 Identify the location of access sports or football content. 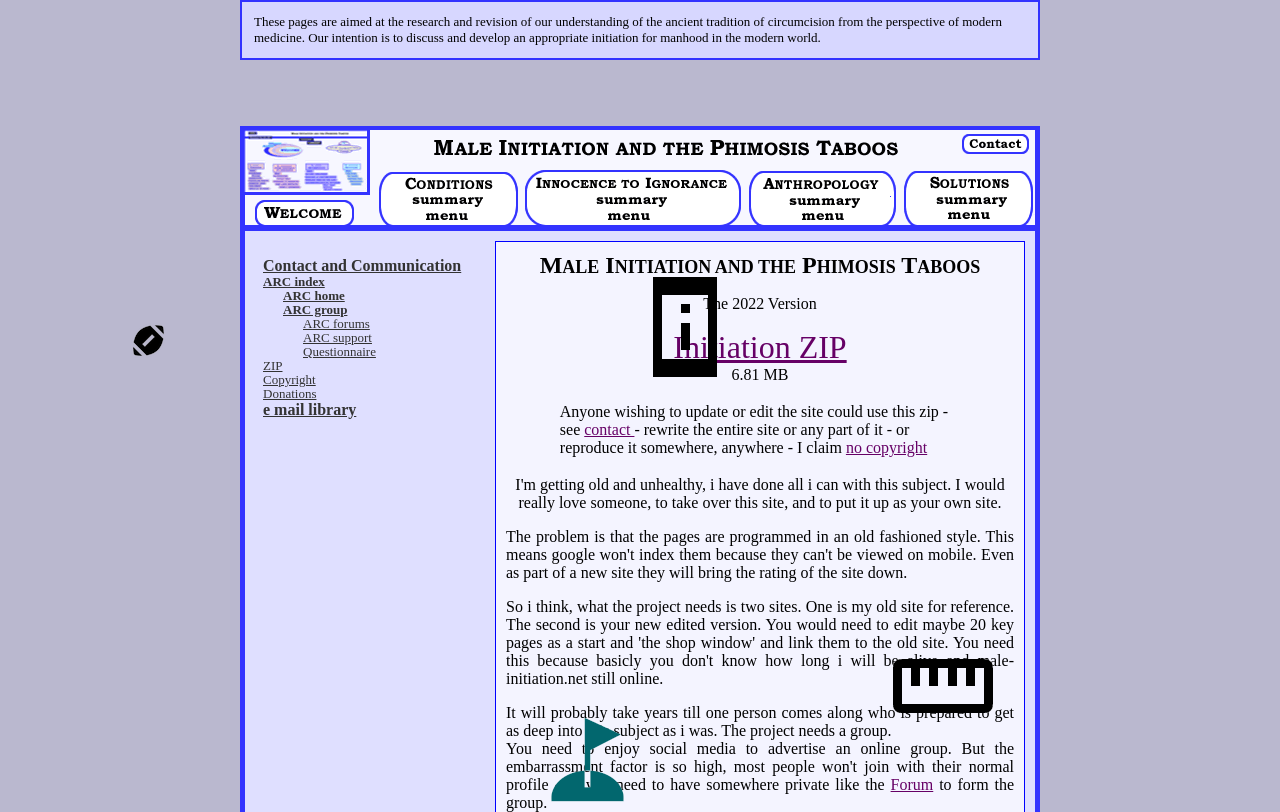
(148, 340).